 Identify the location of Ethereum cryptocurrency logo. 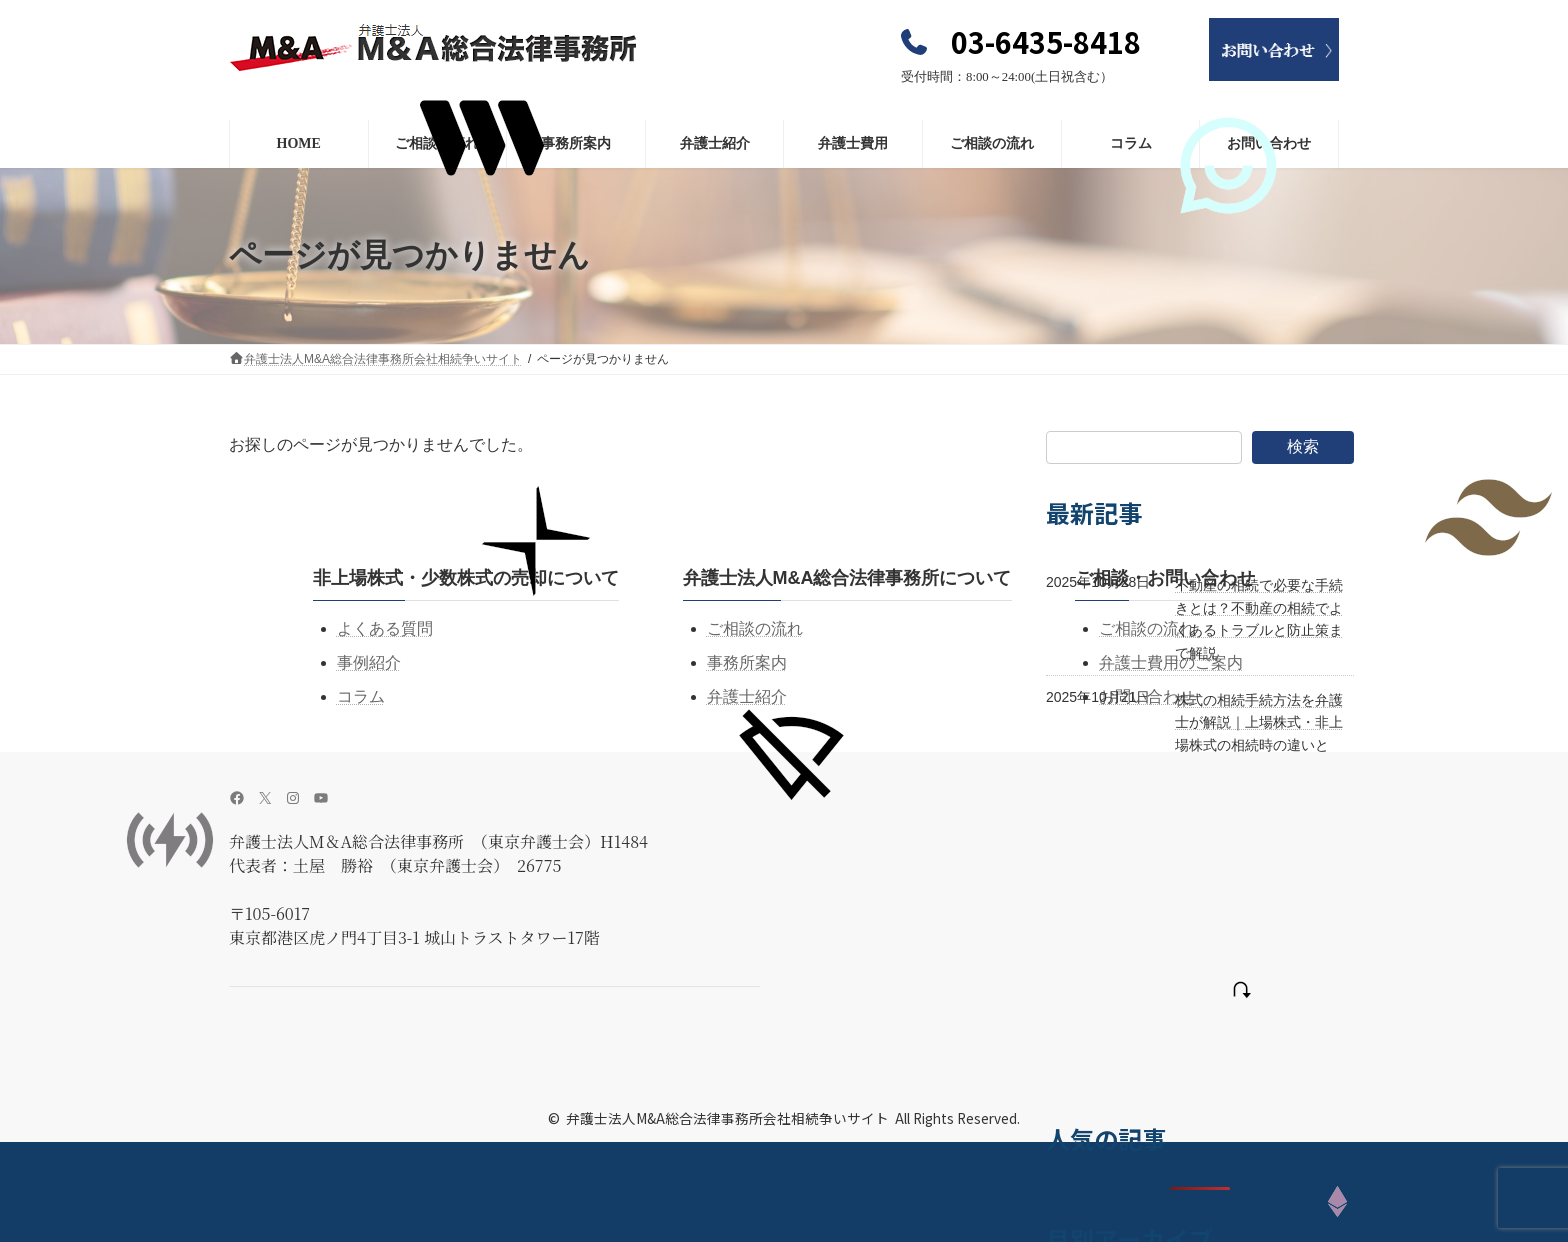
(1337, 1201).